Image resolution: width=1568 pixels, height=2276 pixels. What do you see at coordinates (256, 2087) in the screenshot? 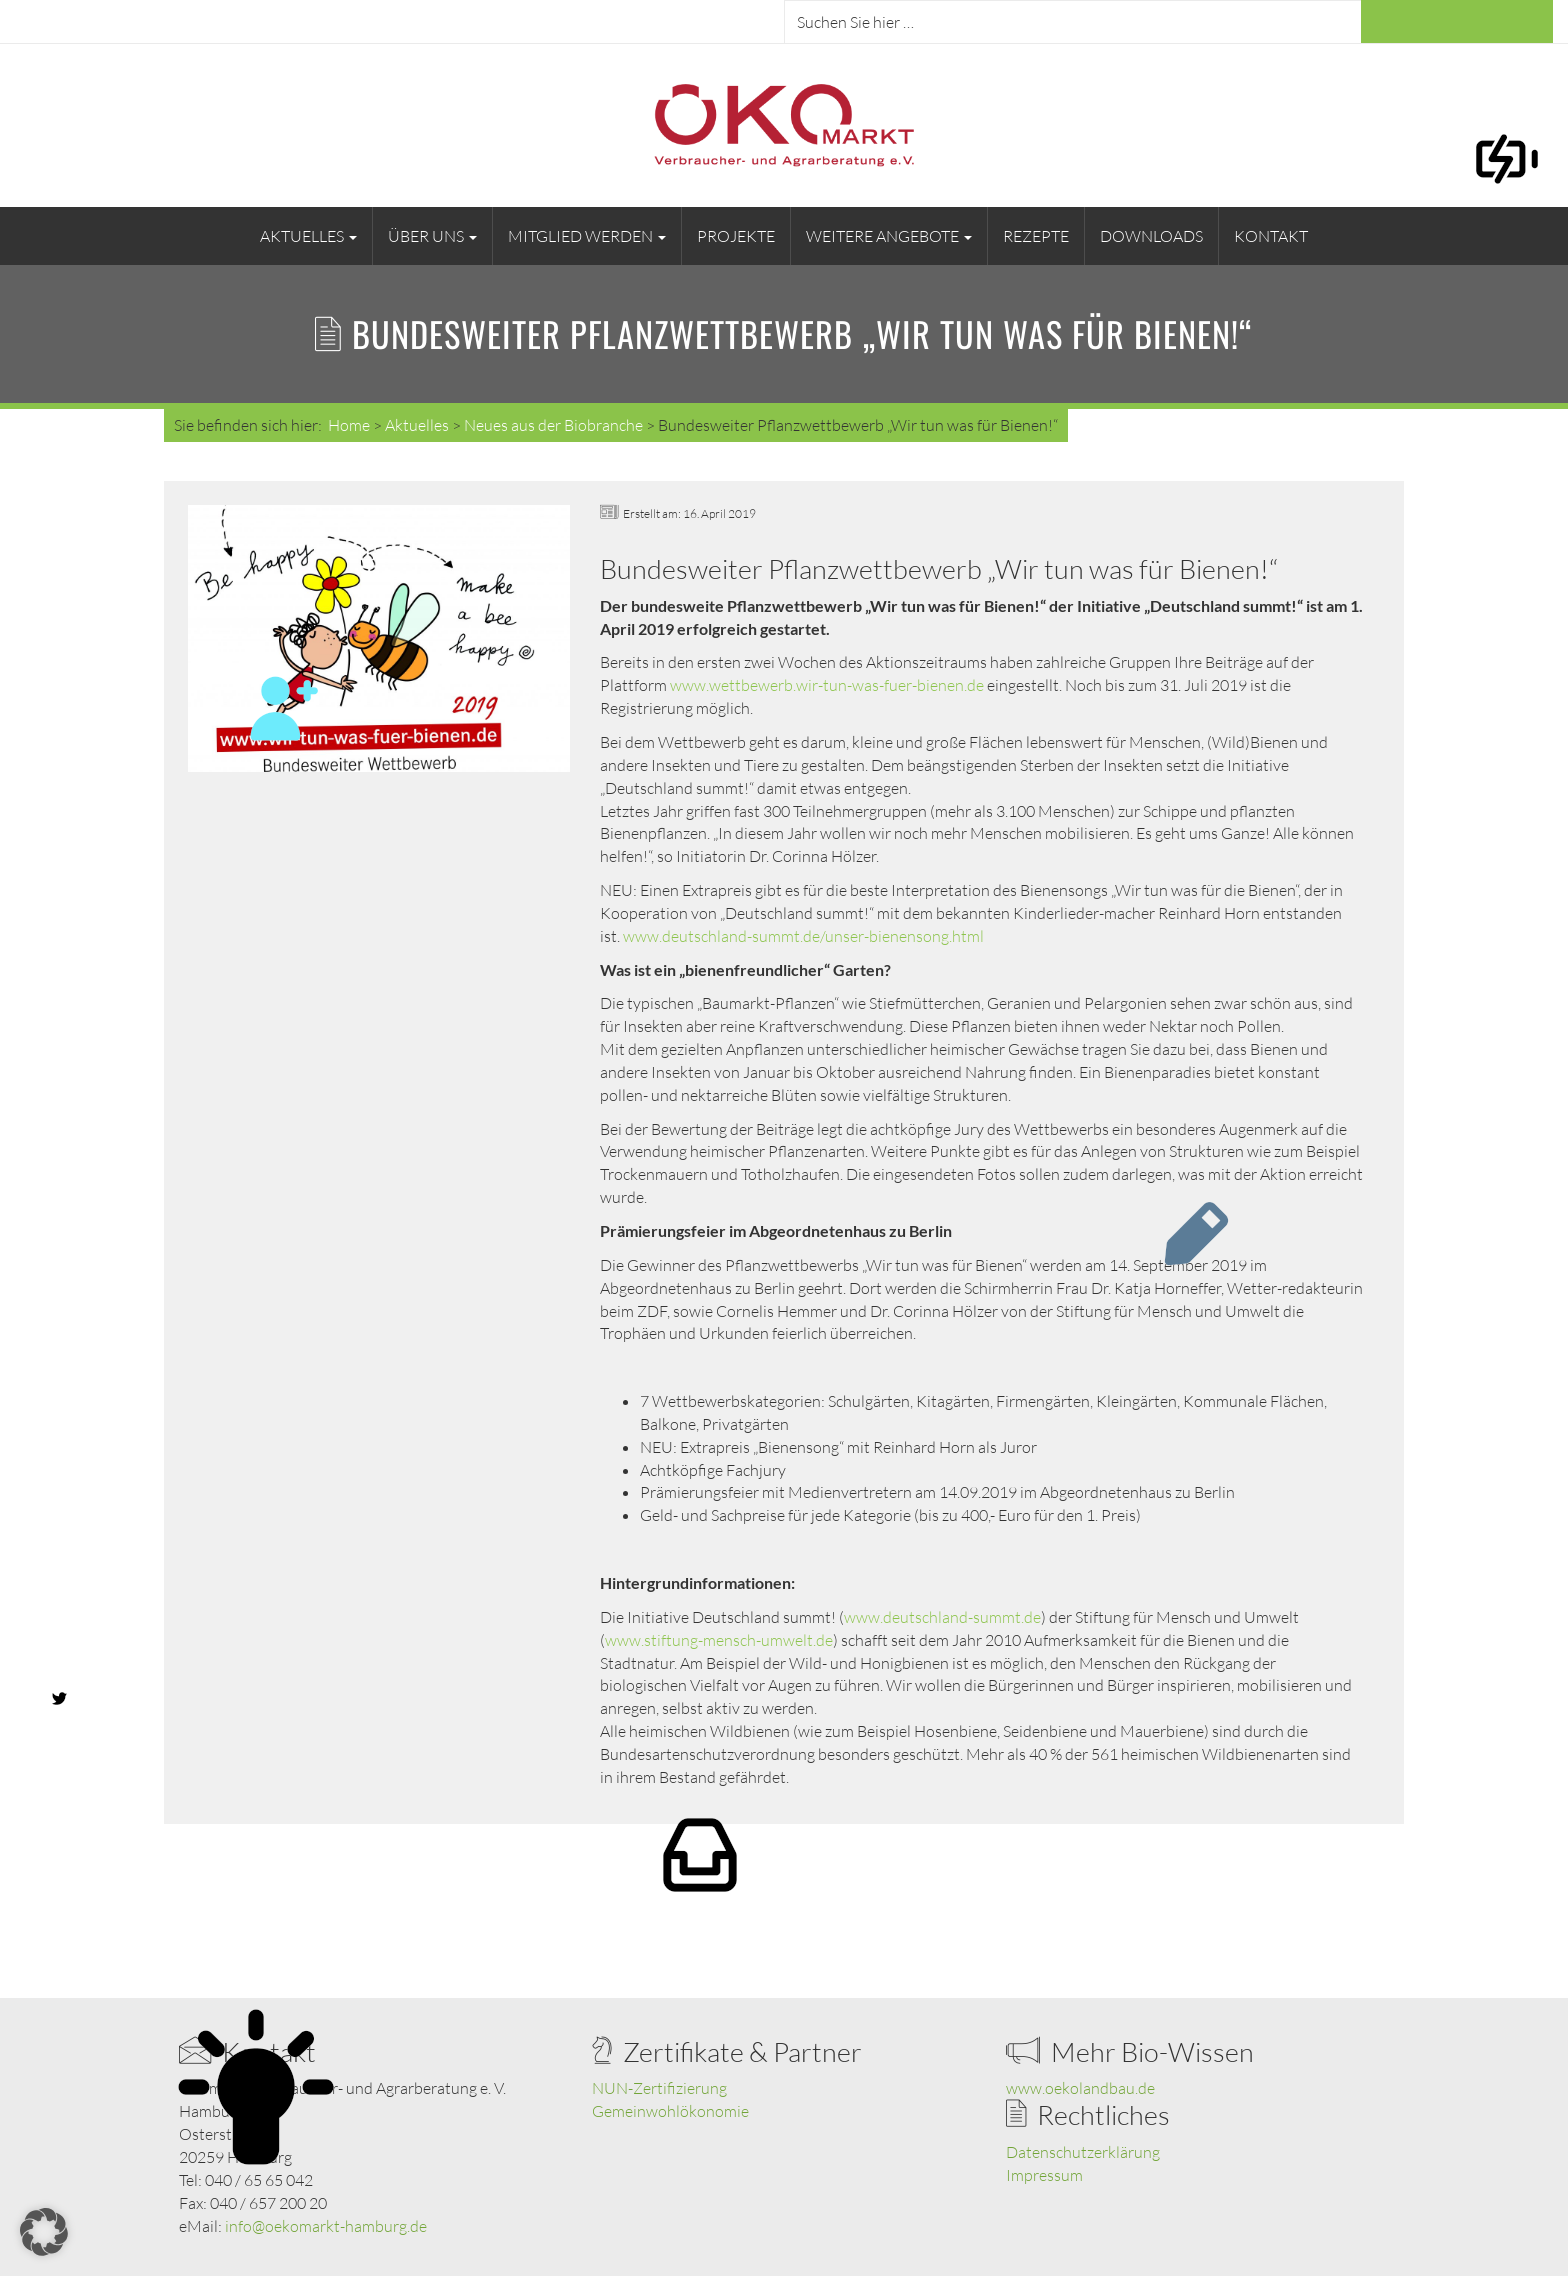
I see `access tips or suggestions` at bounding box center [256, 2087].